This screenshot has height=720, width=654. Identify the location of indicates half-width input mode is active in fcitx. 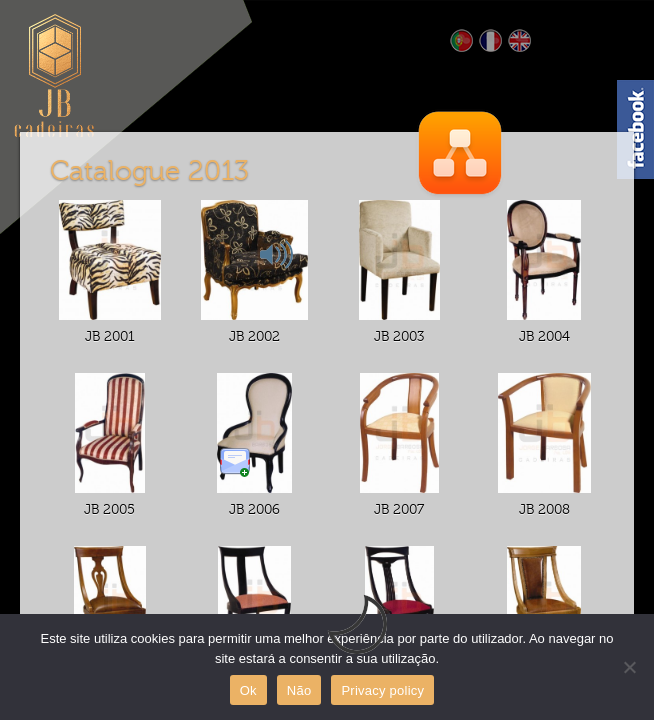
(357, 624).